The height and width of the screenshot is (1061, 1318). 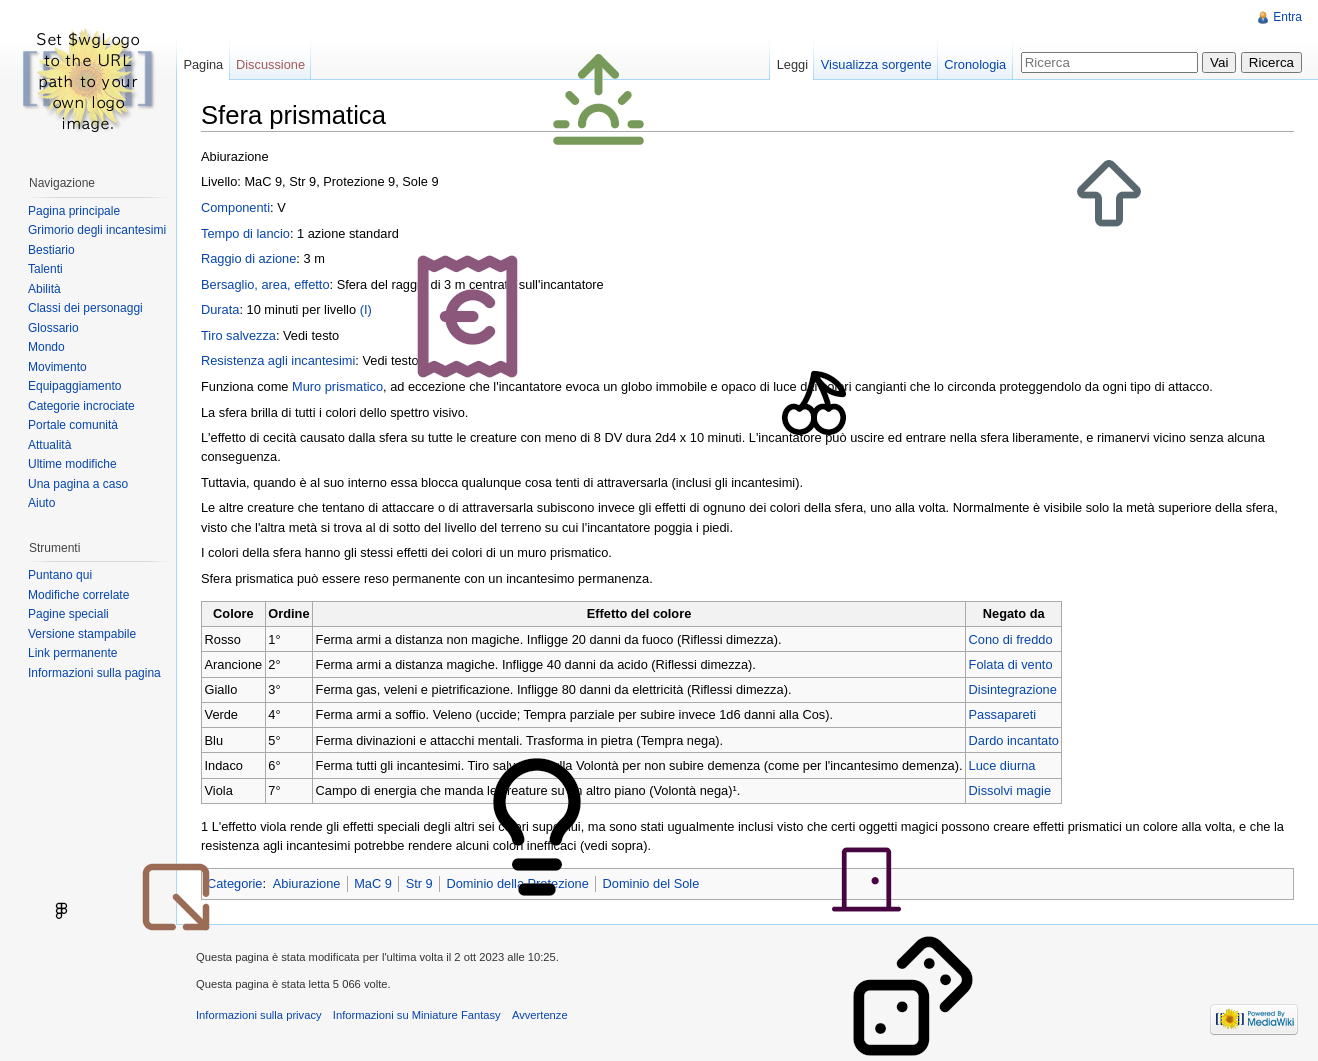 I want to click on indicates fruit or food category, so click(x=814, y=403).